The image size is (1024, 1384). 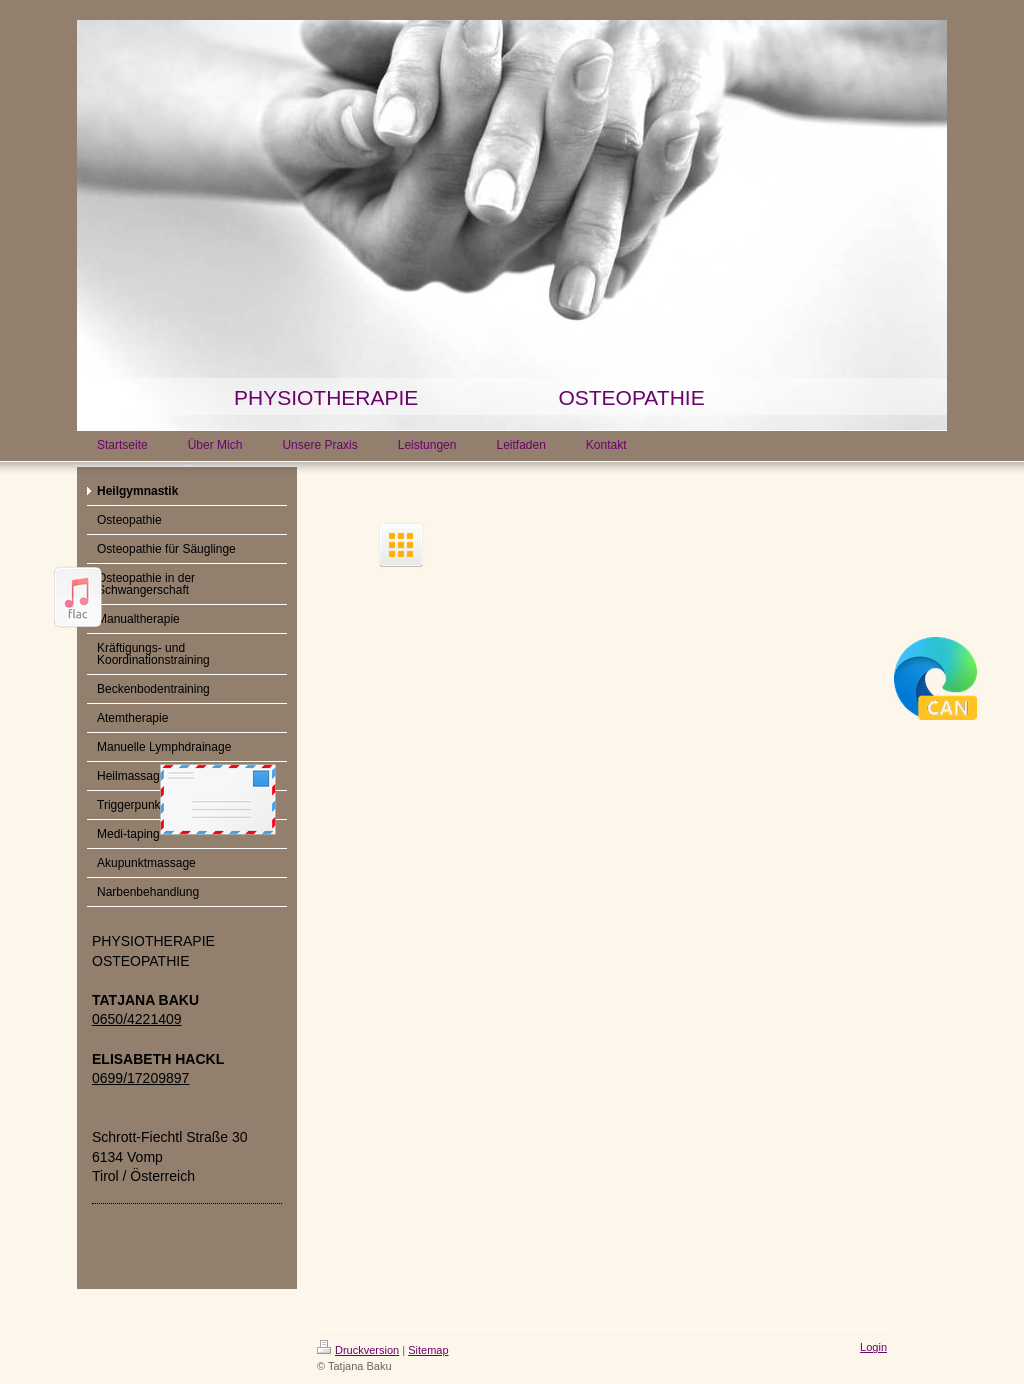 What do you see at coordinates (78, 597) in the screenshot?
I see `a FLAC audio file` at bounding box center [78, 597].